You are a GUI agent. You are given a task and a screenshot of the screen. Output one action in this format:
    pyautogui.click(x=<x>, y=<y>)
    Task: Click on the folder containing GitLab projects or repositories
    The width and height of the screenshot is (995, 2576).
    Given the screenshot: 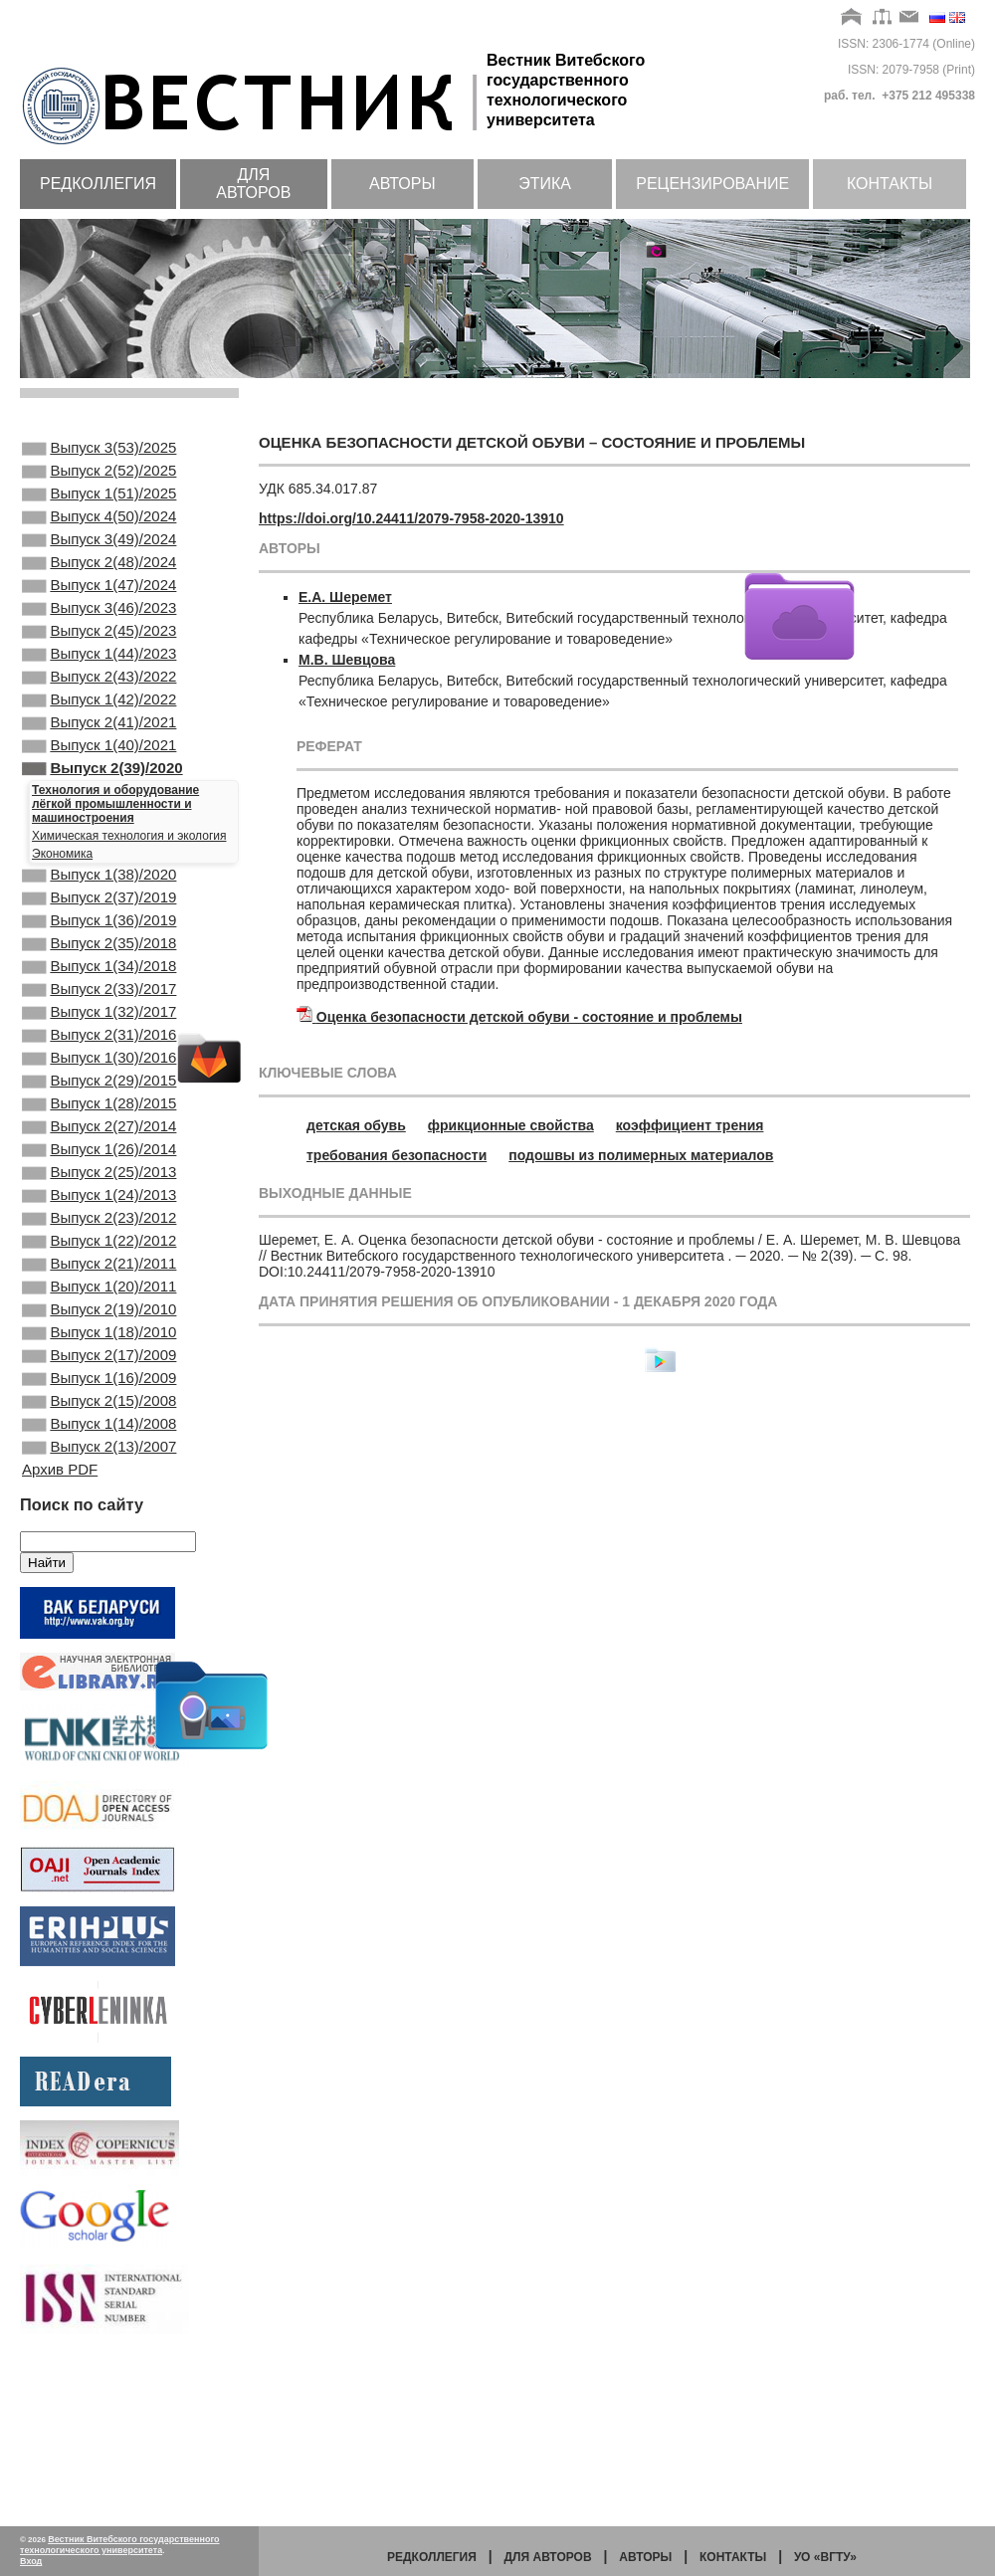 What is the action you would take?
    pyautogui.click(x=209, y=1060)
    